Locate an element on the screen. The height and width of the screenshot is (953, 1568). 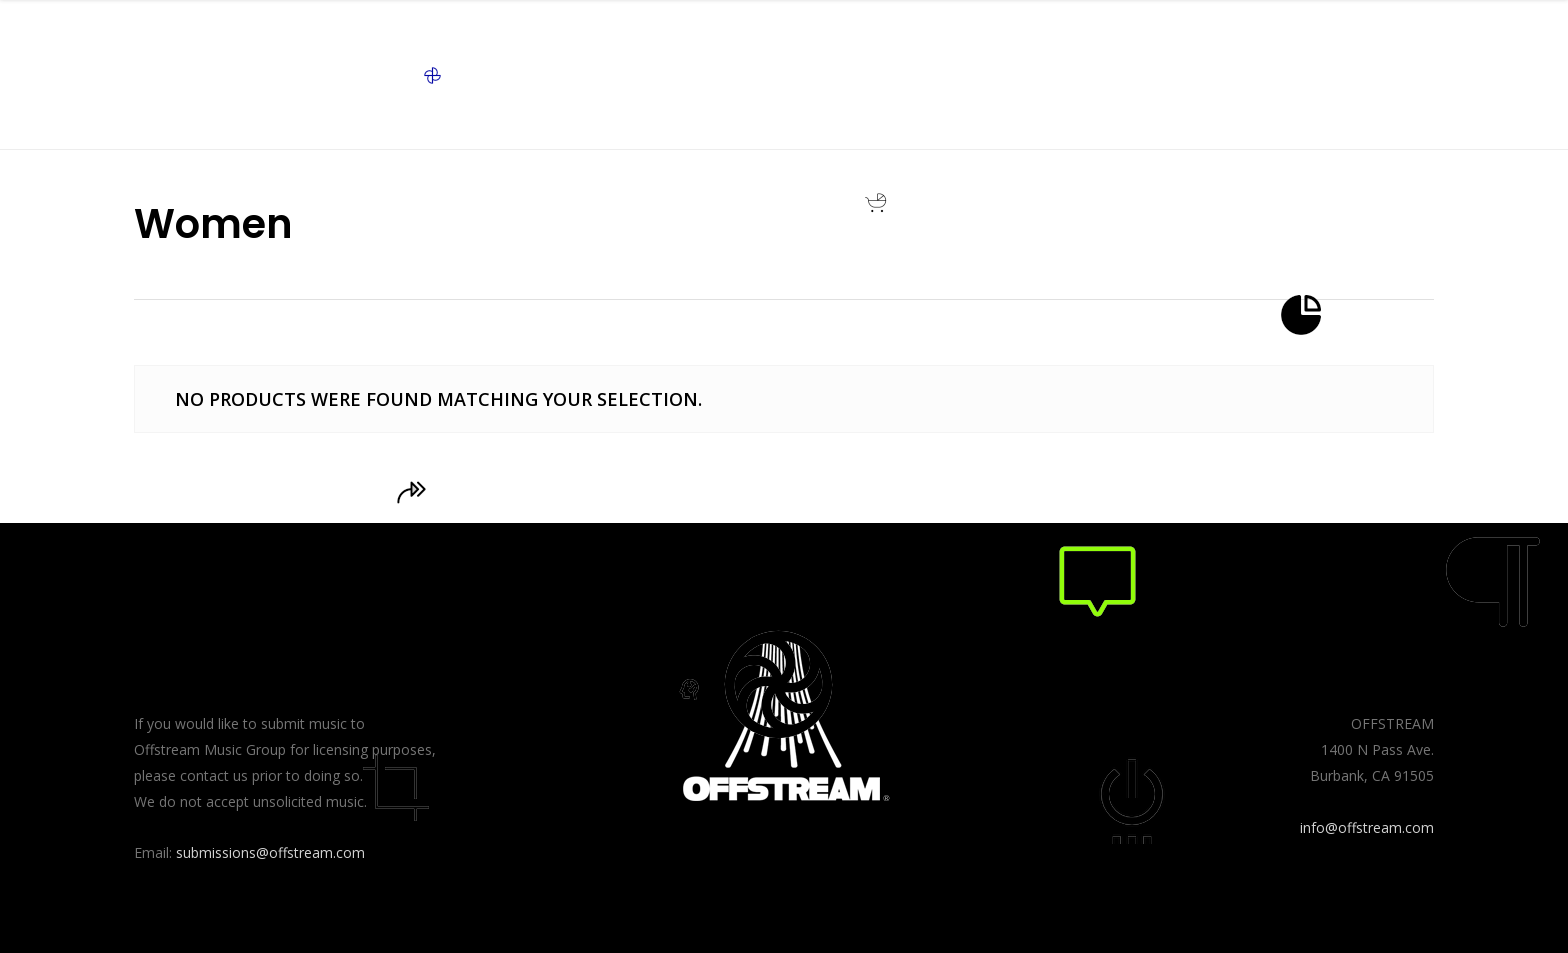
forward message or content multiple times is located at coordinates (411, 492).